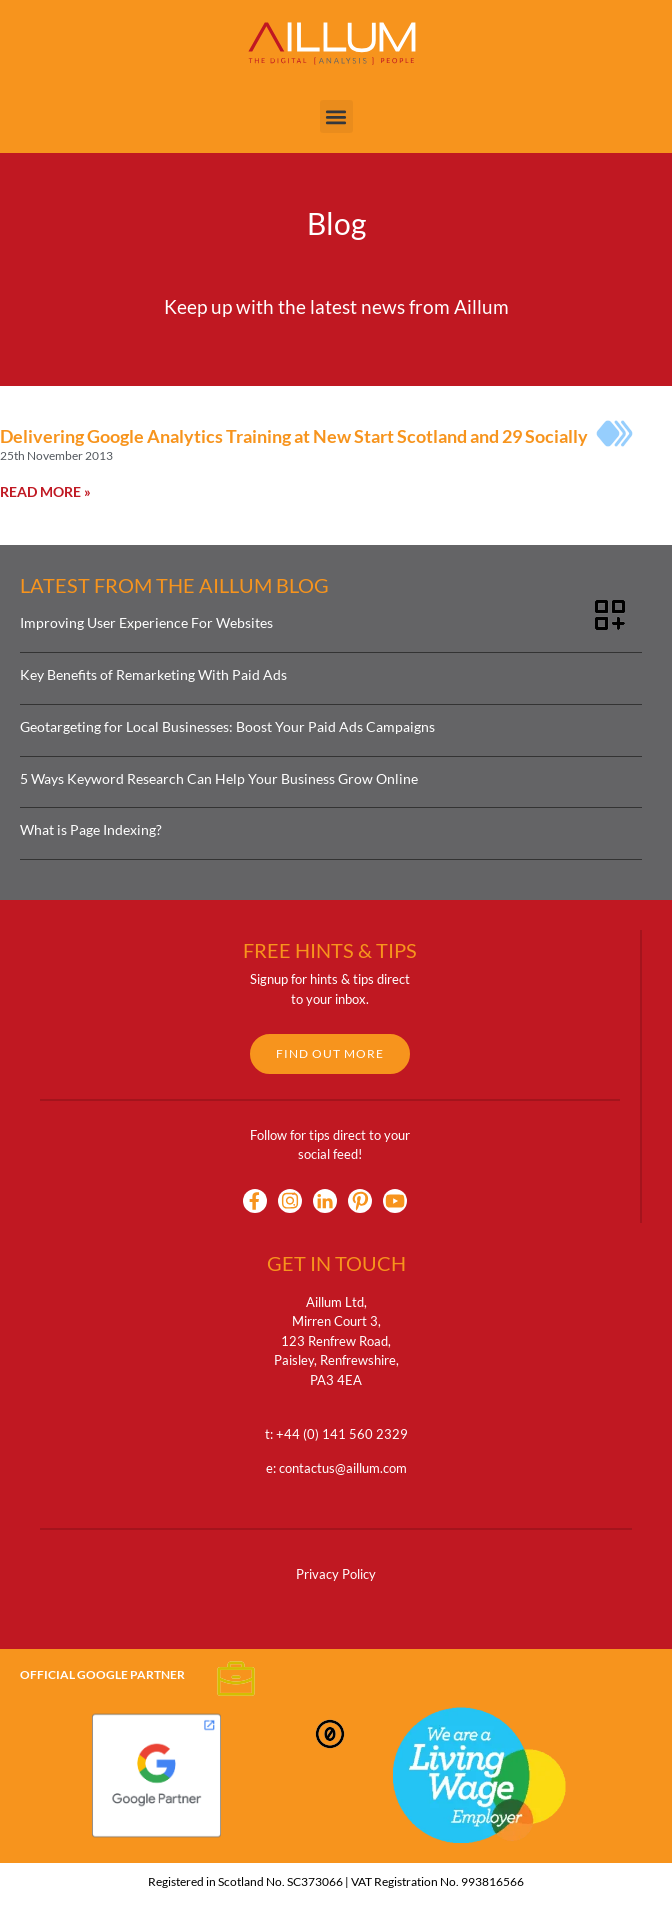 The height and width of the screenshot is (1915, 672). I want to click on access work or business-related content, so click(236, 1680).